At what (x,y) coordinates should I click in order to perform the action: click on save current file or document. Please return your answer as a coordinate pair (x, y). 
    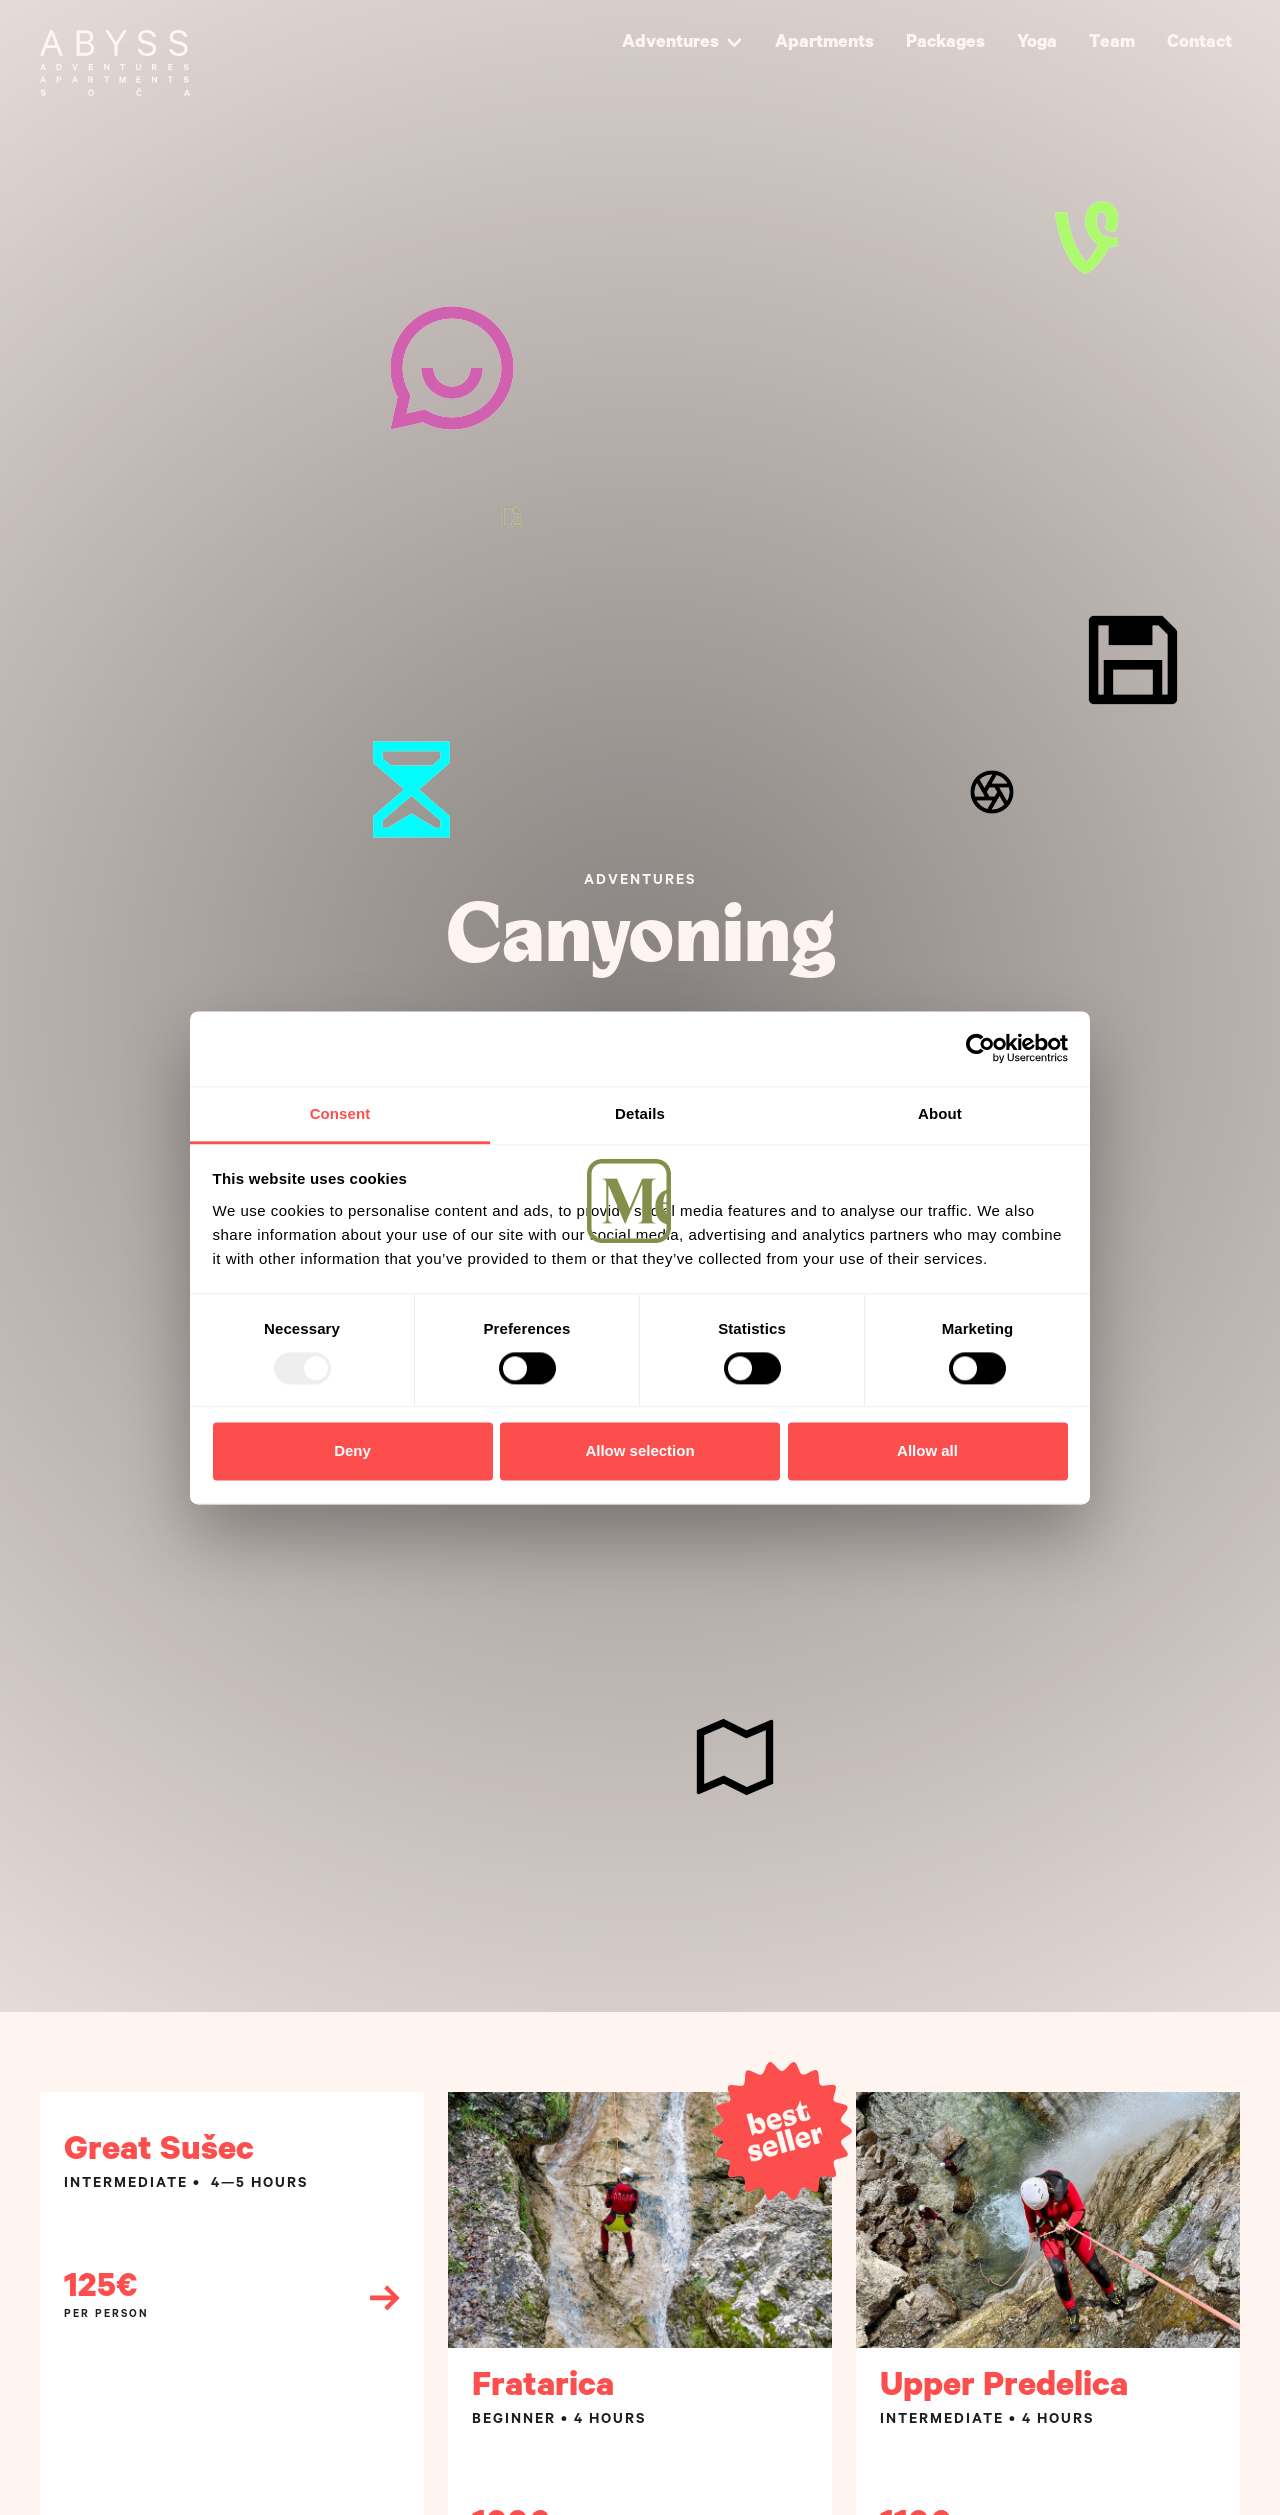
    Looking at the image, I should click on (1133, 660).